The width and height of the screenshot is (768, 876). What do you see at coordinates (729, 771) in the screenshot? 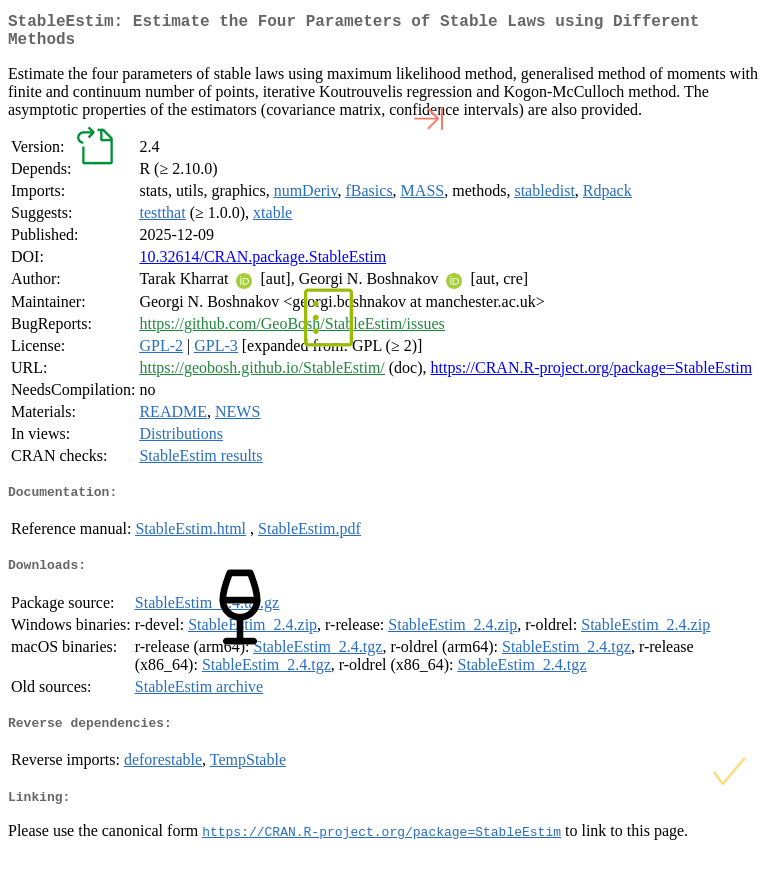
I see `confirm or submit an action` at bounding box center [729, 771].